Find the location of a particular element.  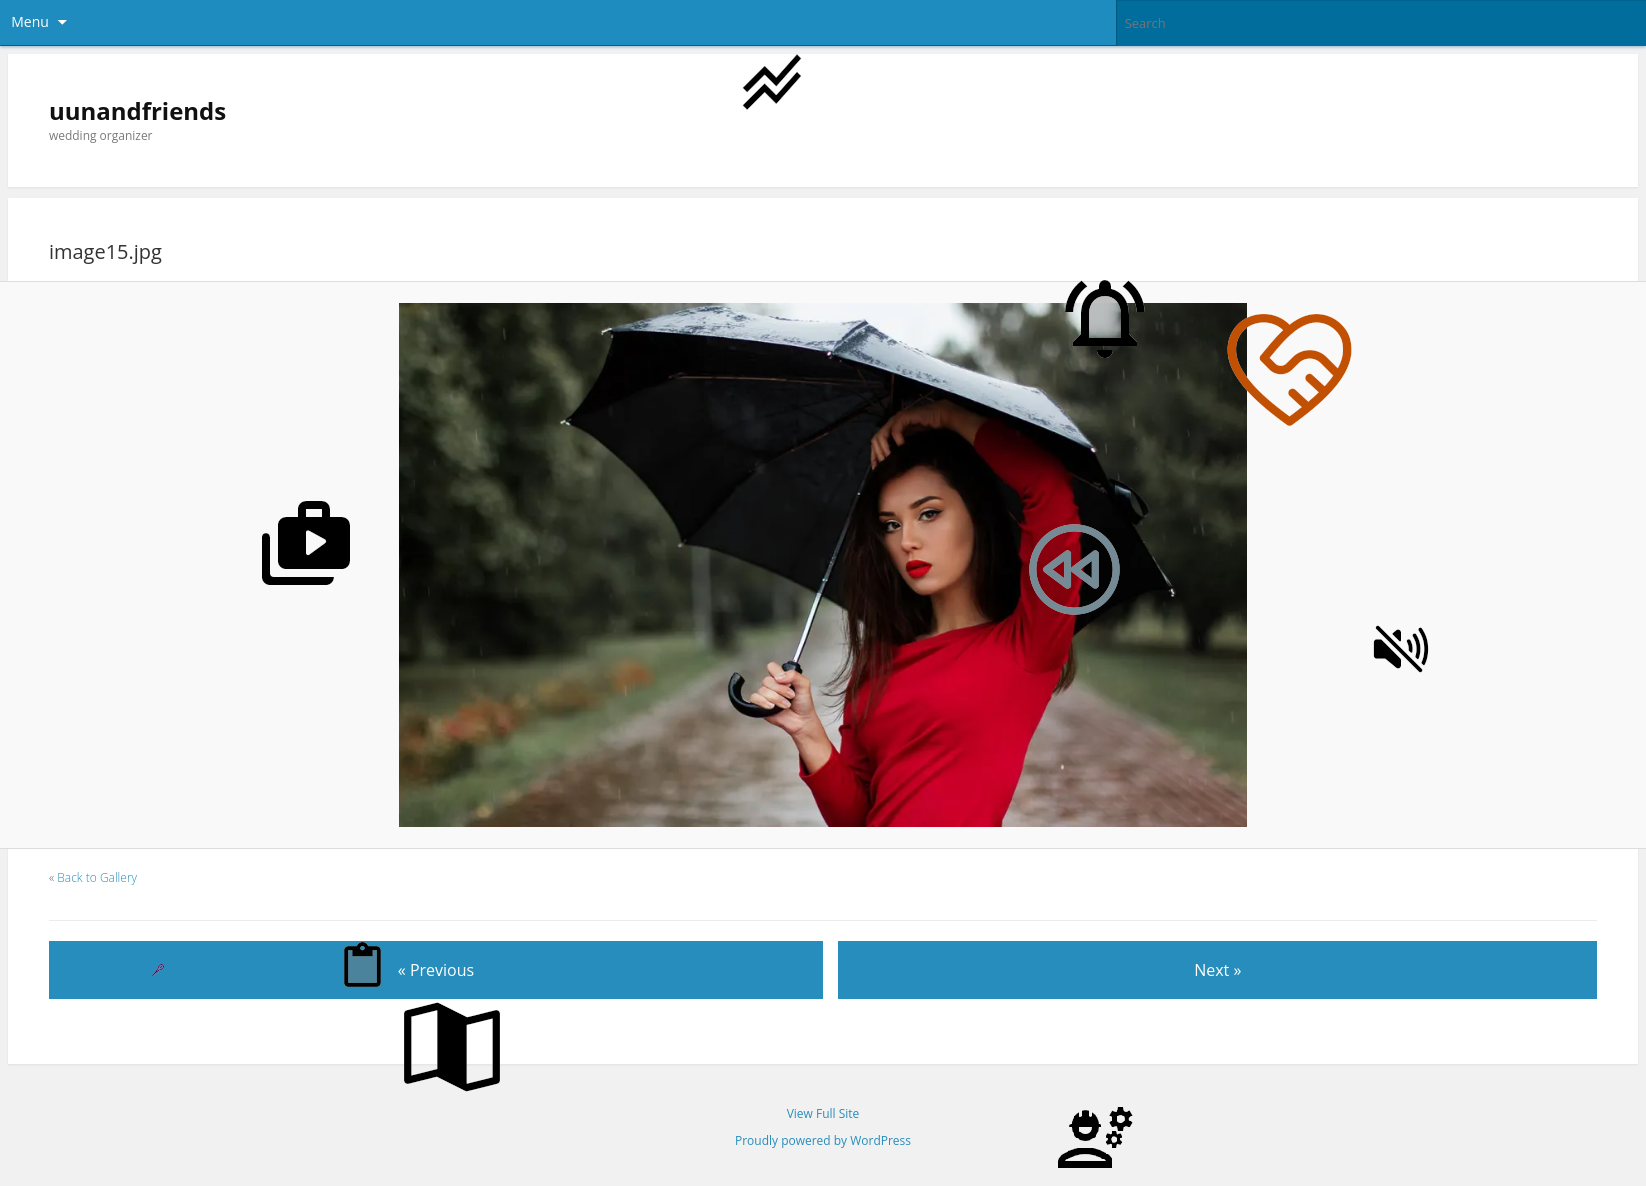

access sewing or crafting tools is located at coordinates (158, 970).